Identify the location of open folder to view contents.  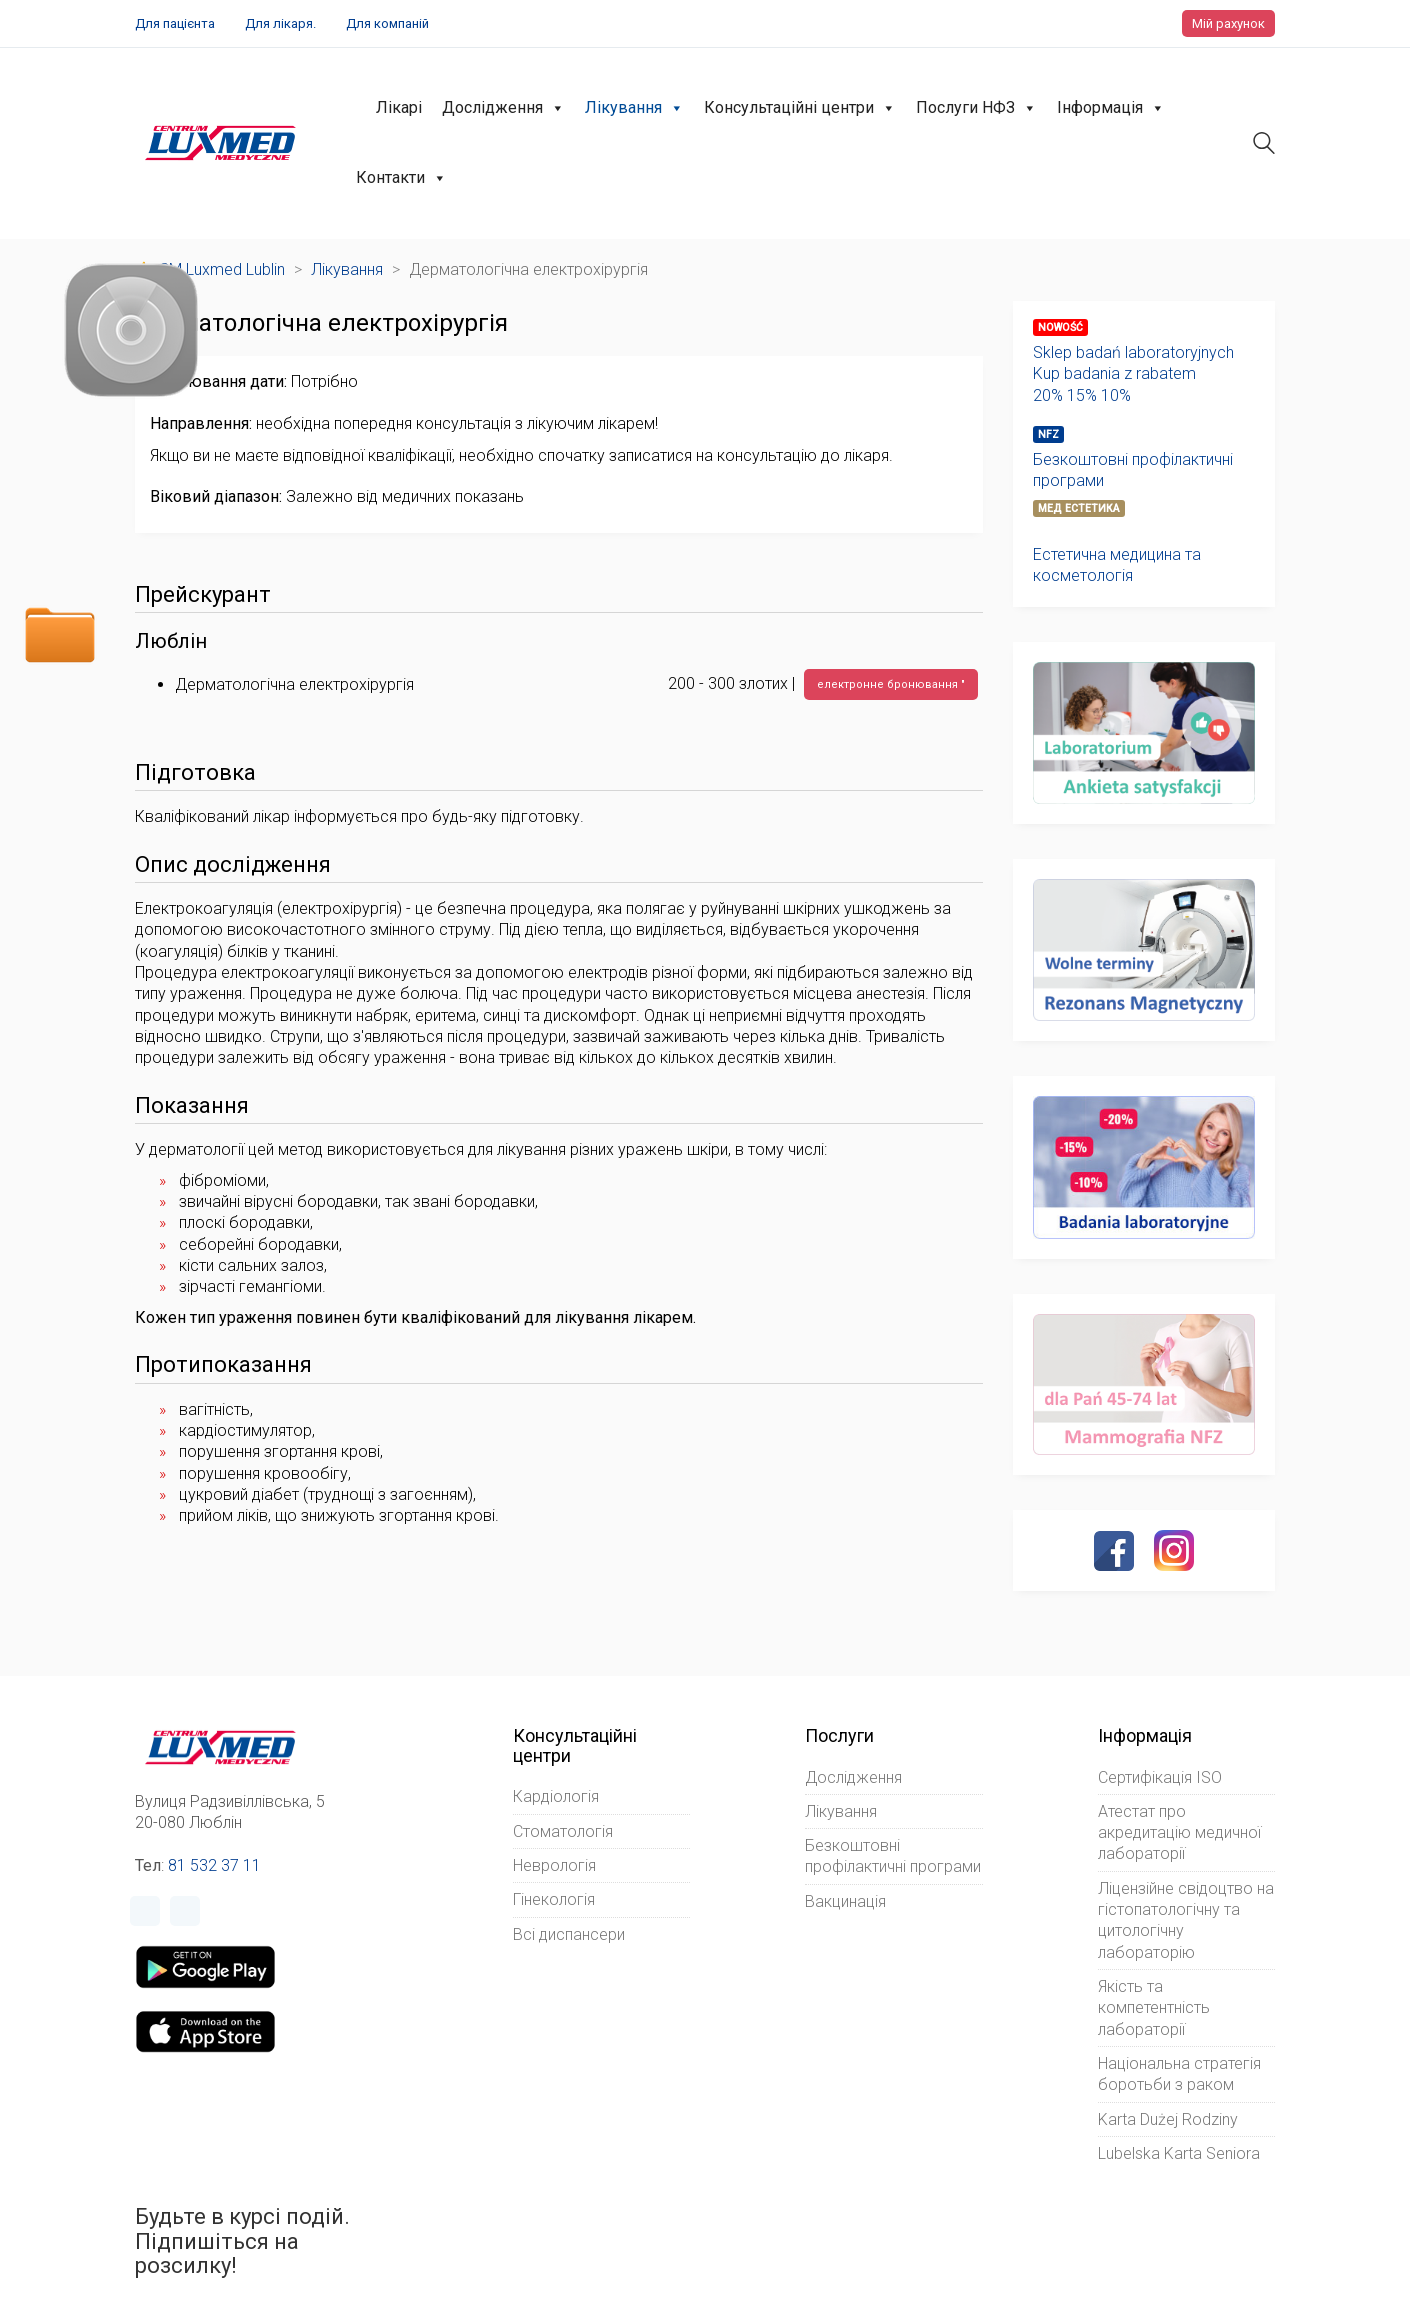
(60, 635).